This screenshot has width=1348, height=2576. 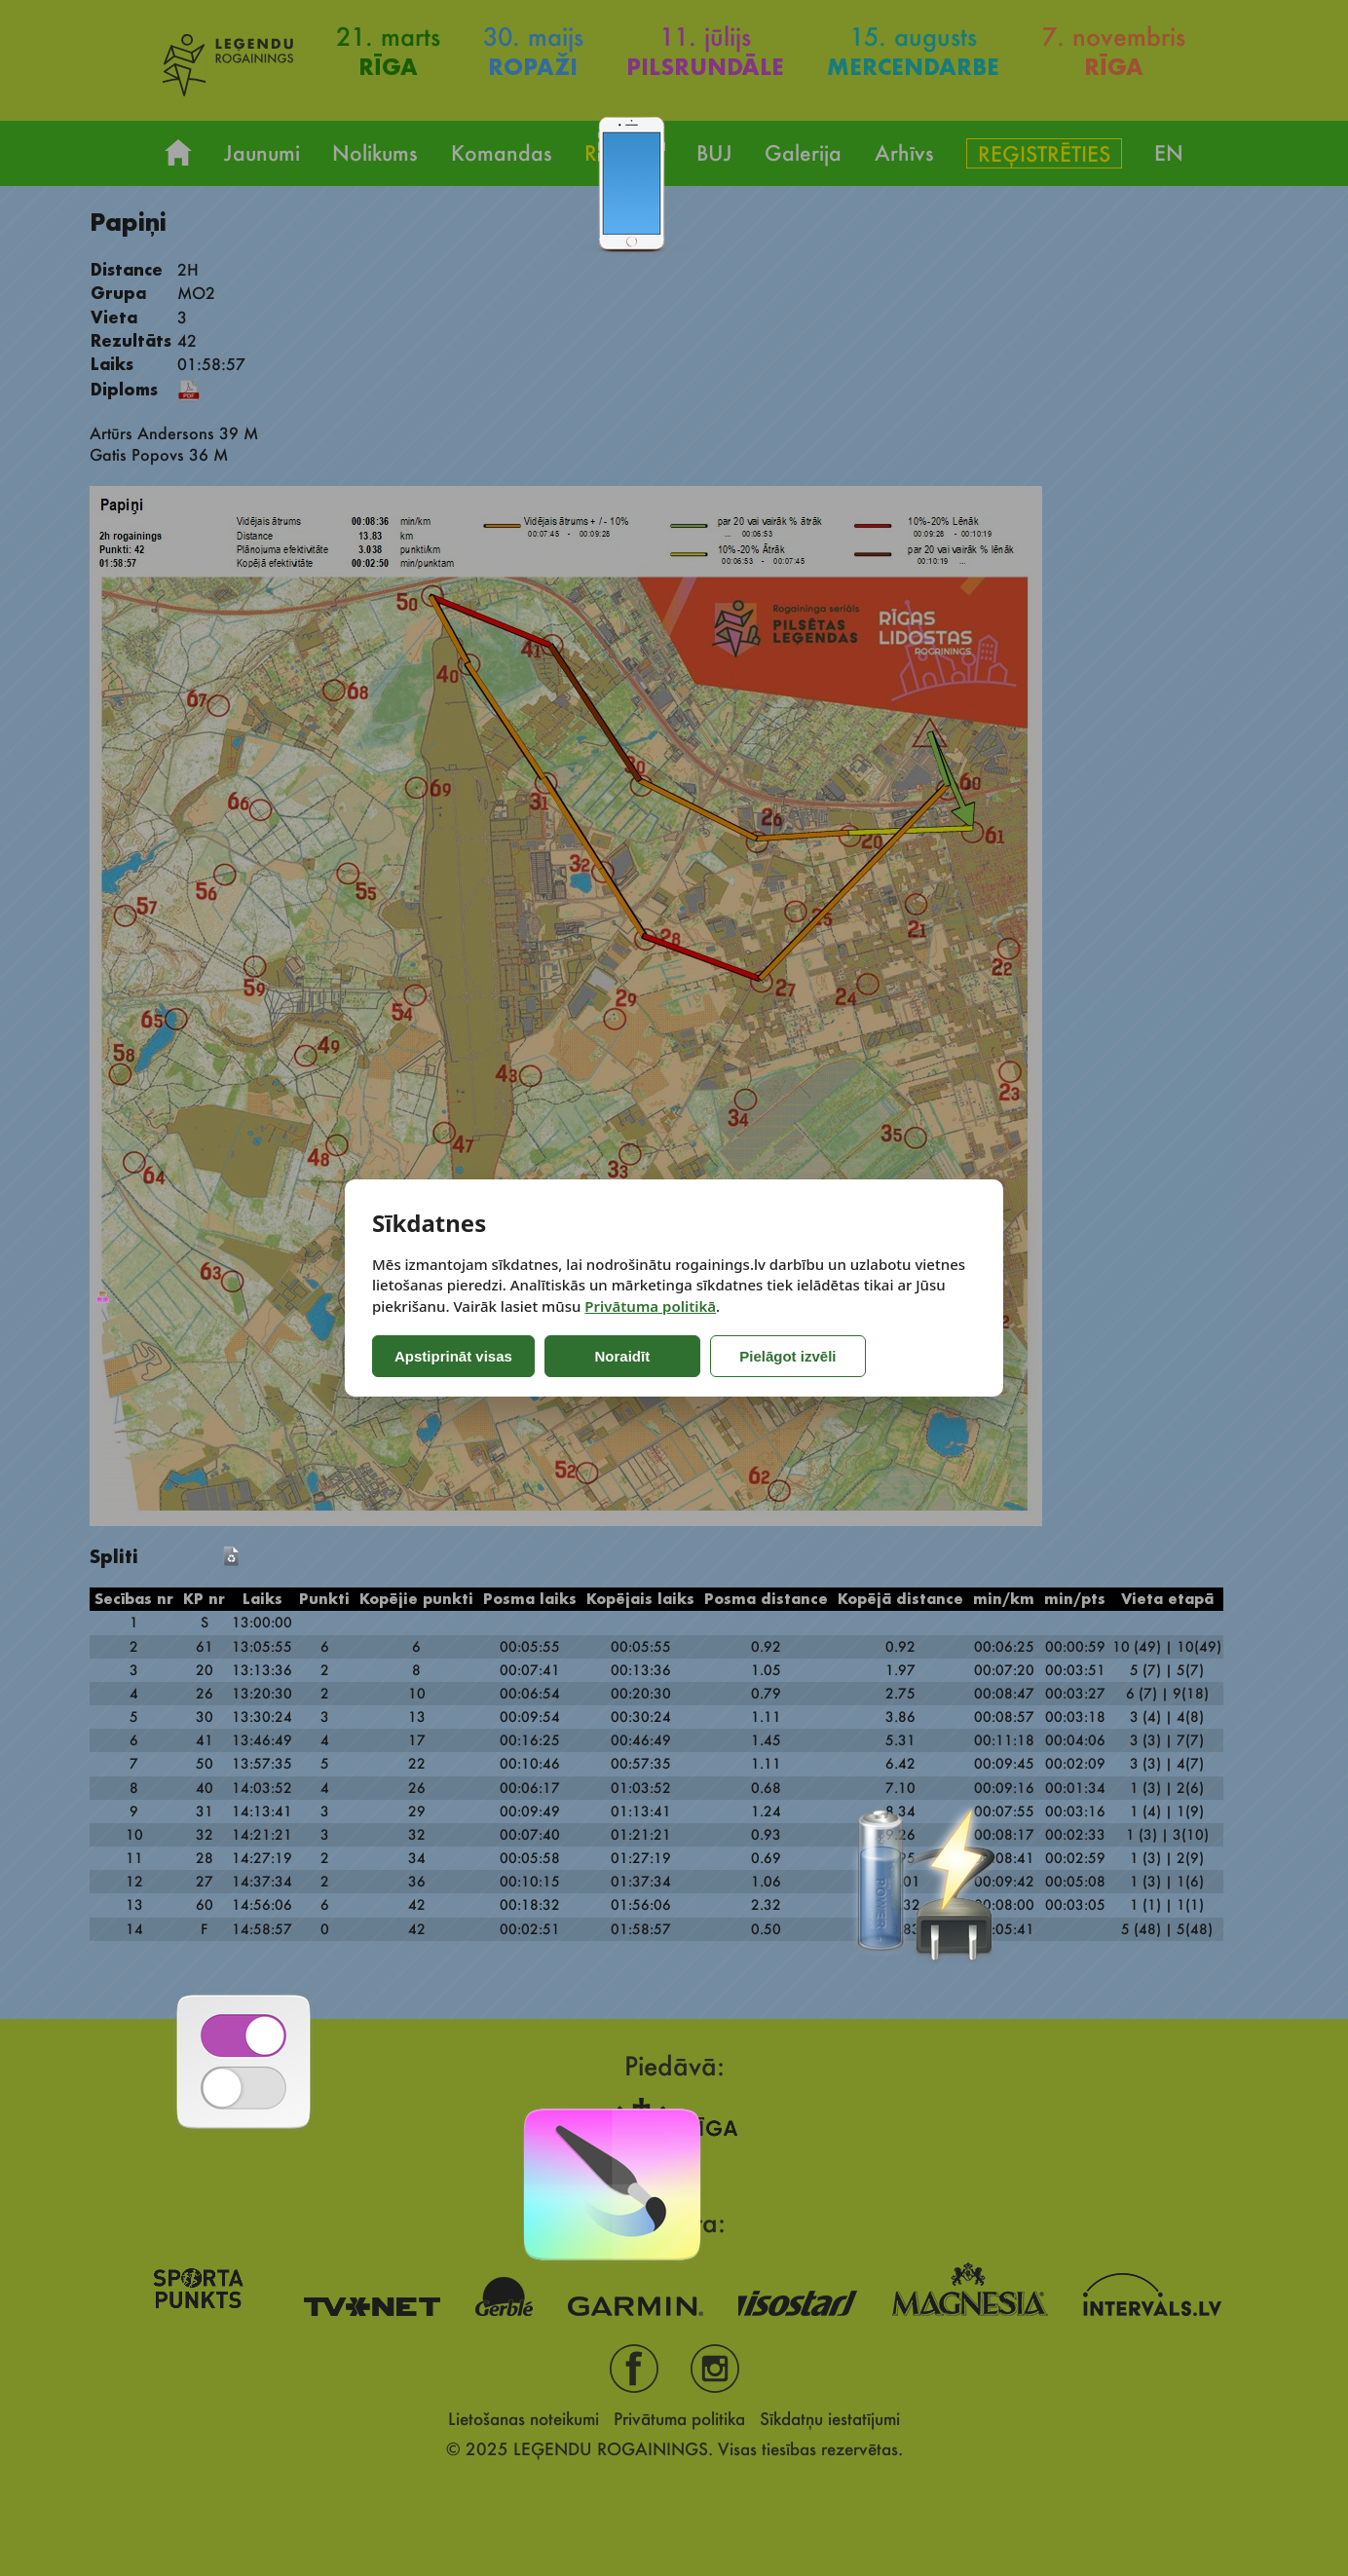 I want to click on indicates battery is charging with good charge level, so click(x=918, y=1884).